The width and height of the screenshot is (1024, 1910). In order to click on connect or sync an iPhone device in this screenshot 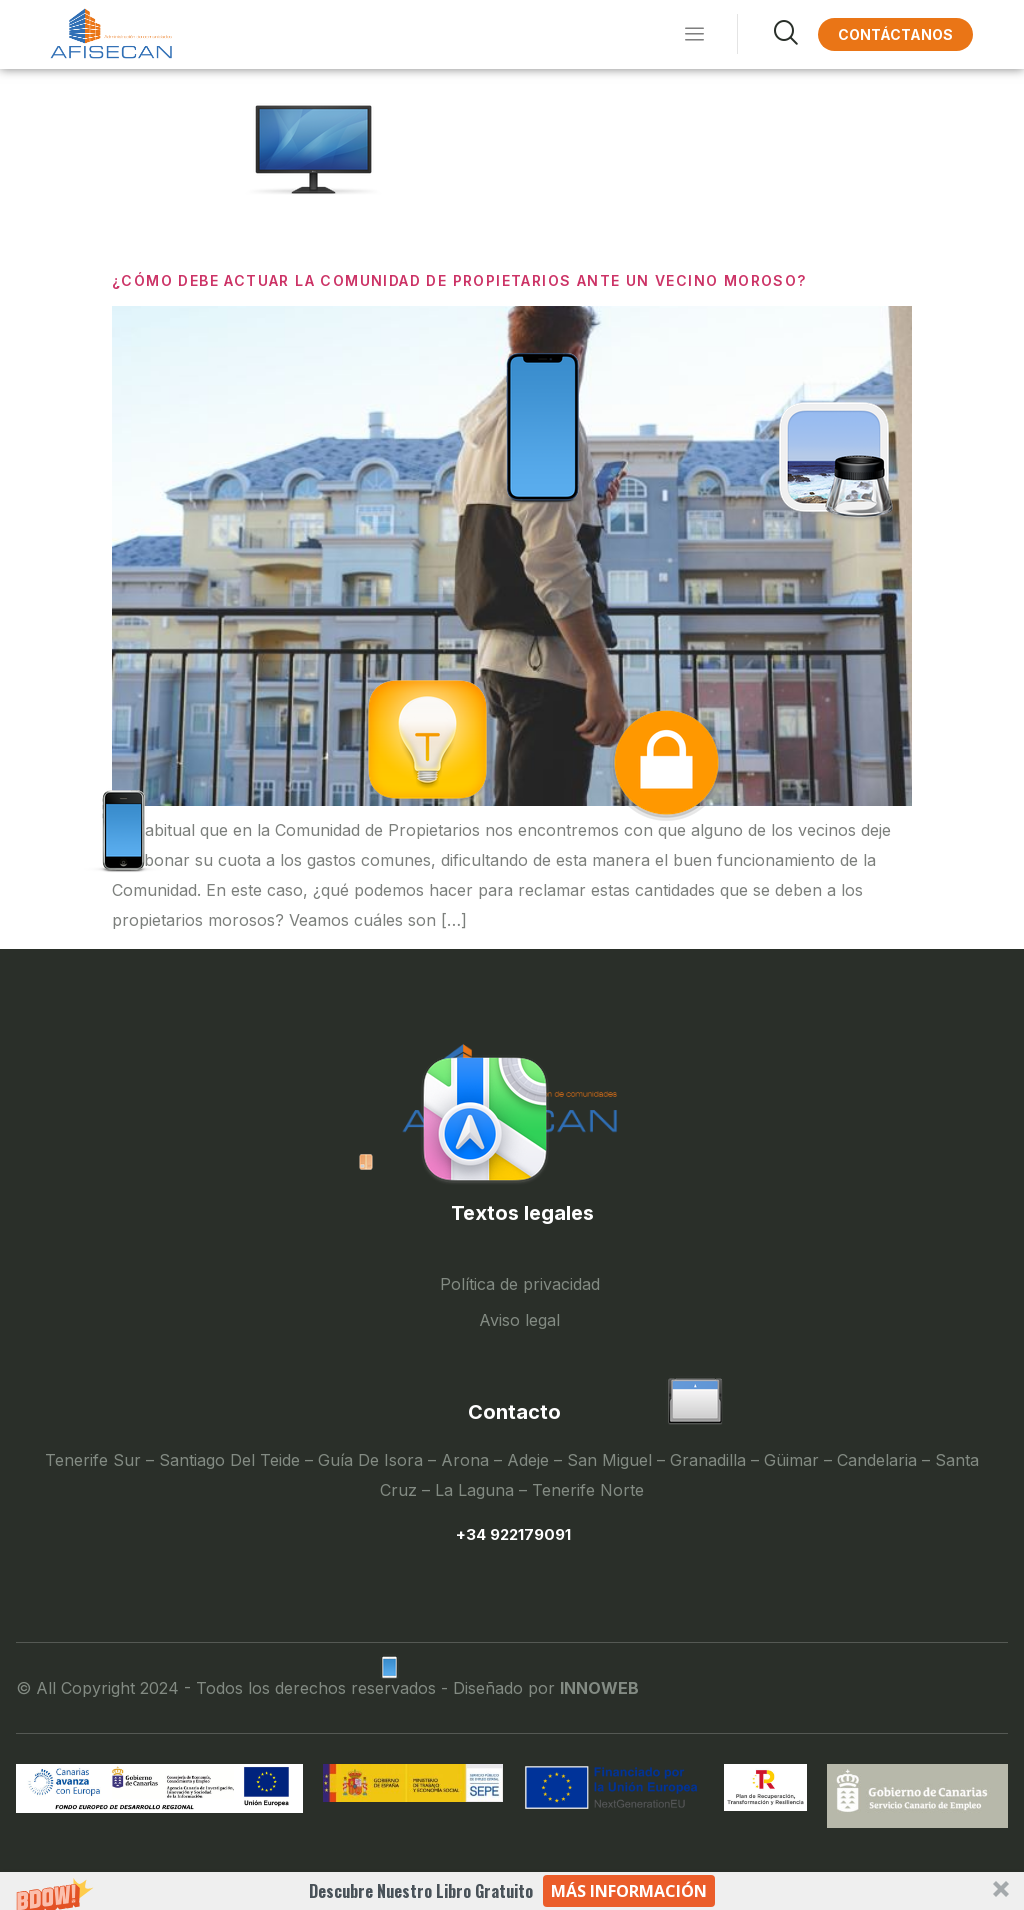, I will do `click(123, 830)`.